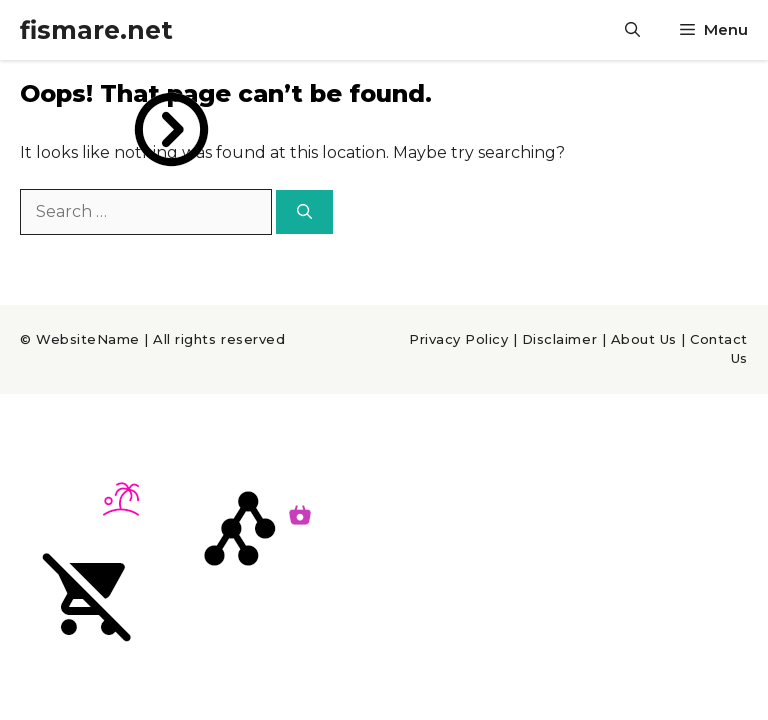  What do you see at coordinates (171, 129) in the screenshot?
I see `go to next item or step` at bounding box center [171, 129].